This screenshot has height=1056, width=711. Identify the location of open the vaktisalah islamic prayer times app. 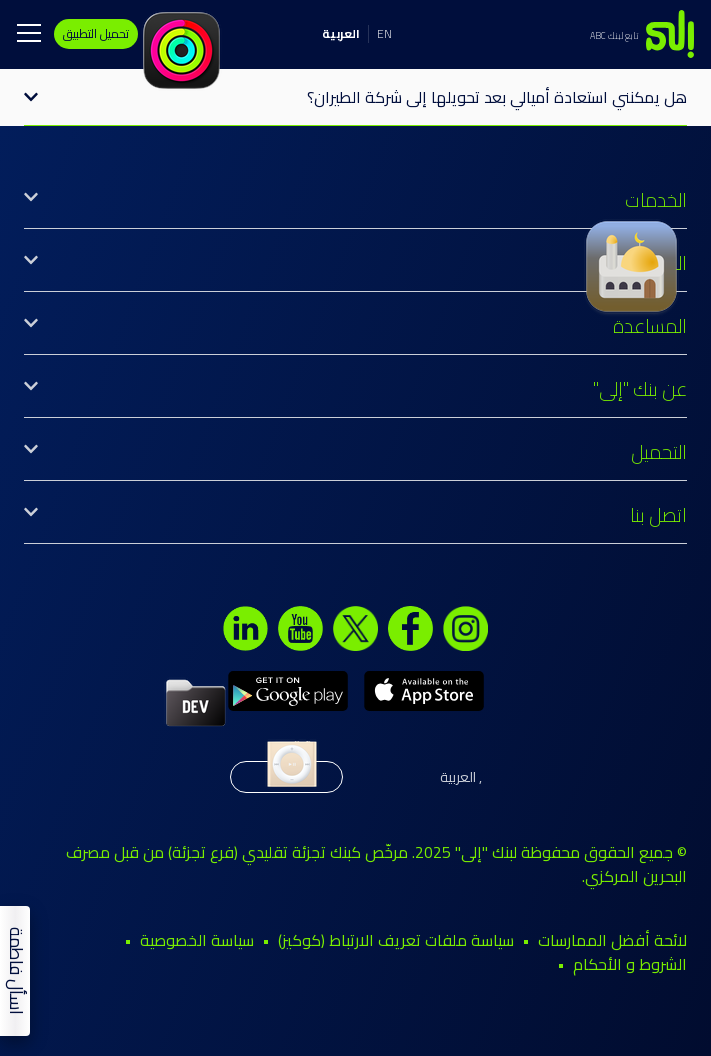
(631, 266).